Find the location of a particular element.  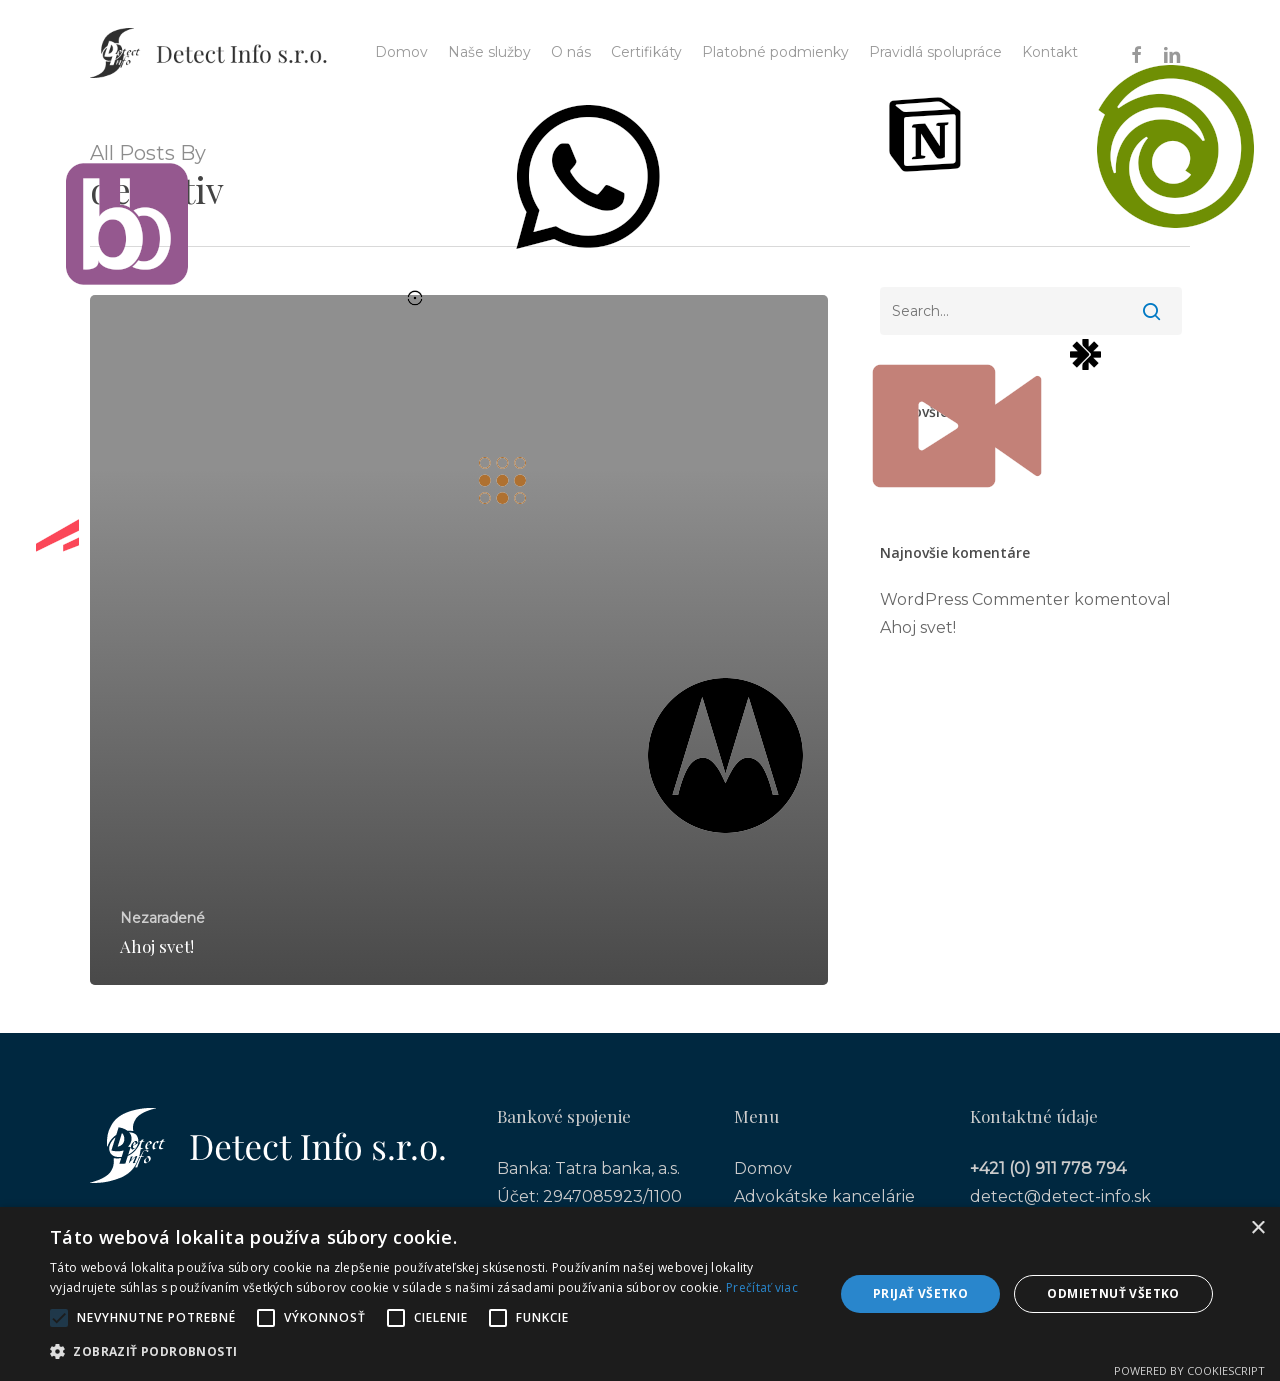

start a live video broadcast is located at coordinates (957, 426).